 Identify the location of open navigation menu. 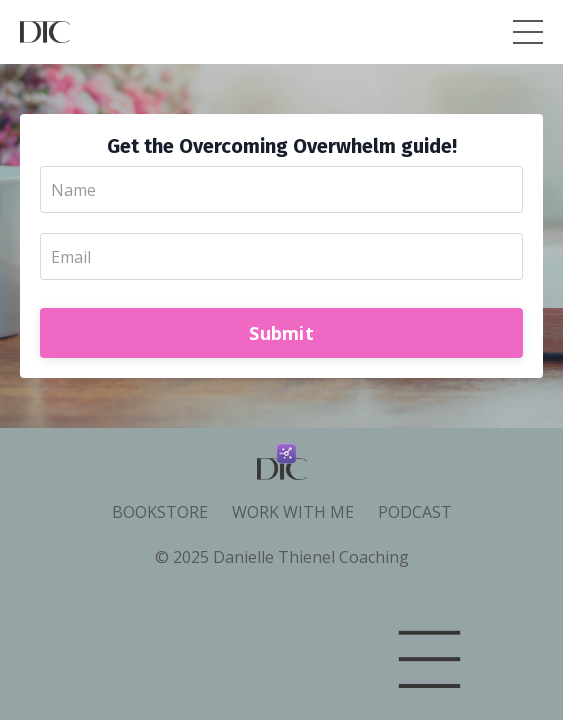
(429, 661).